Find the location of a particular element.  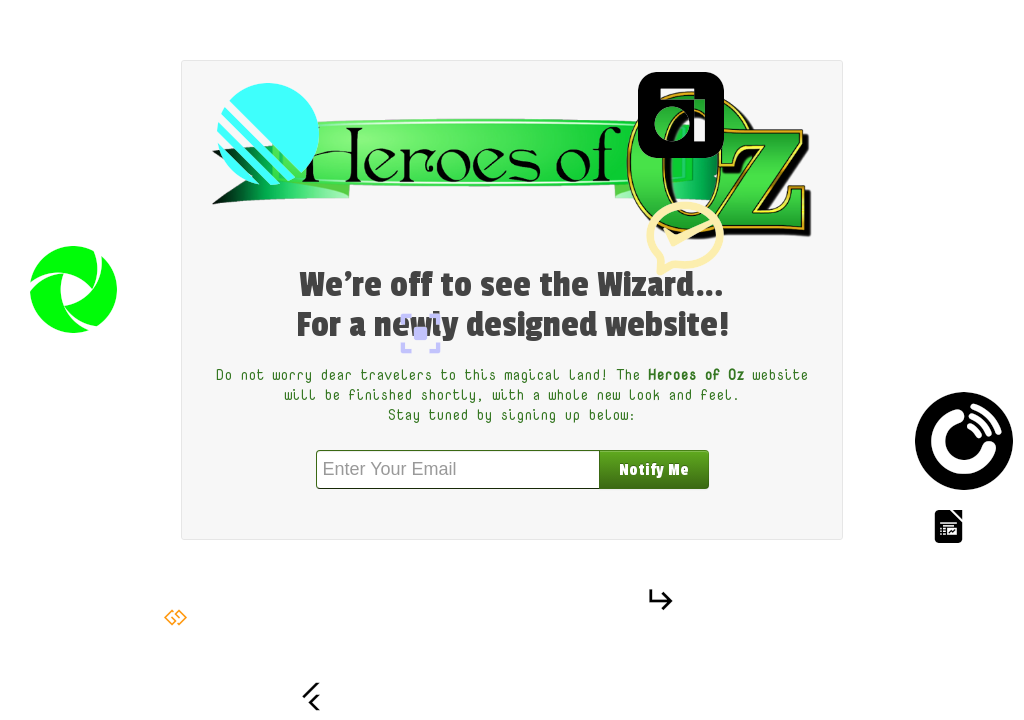

flutter framework logo is located at coordinates (312, 696).